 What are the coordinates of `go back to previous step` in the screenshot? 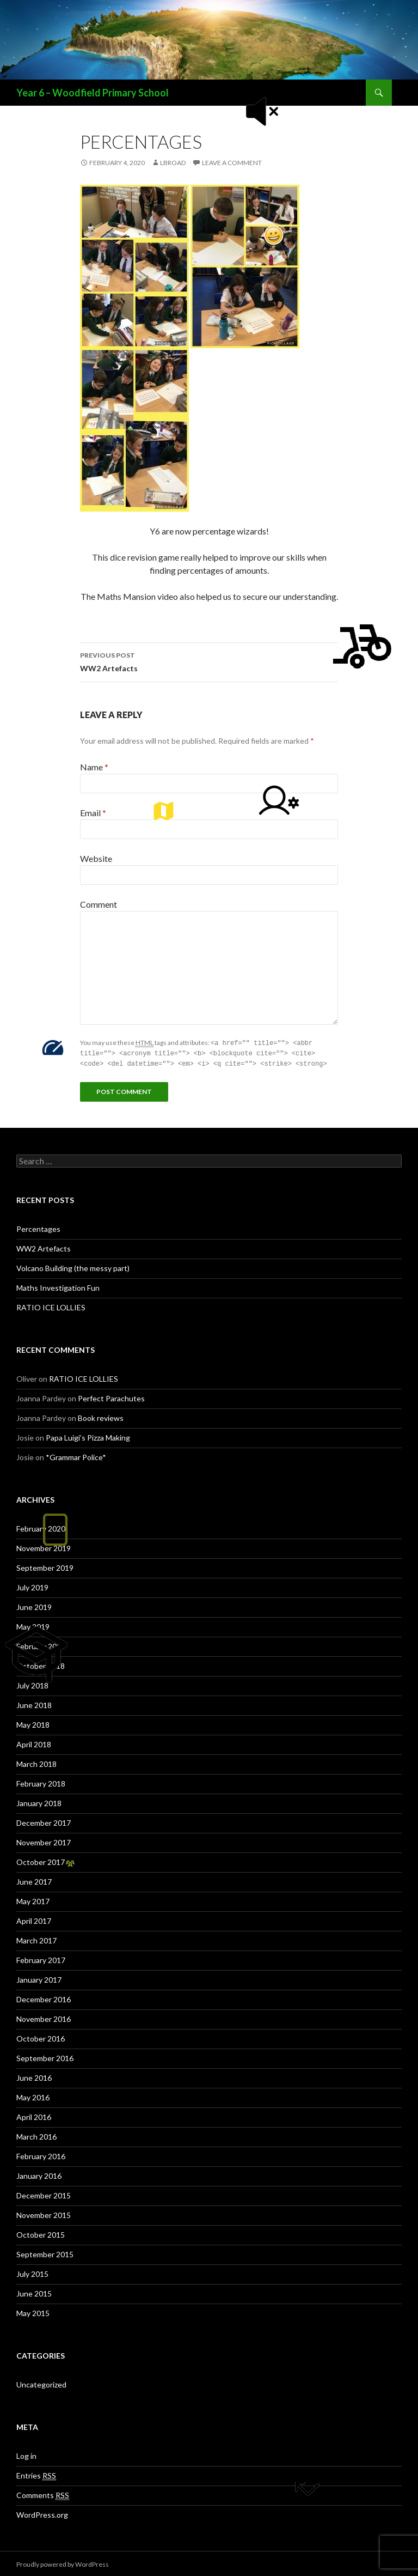 It's located at (307, 2488).